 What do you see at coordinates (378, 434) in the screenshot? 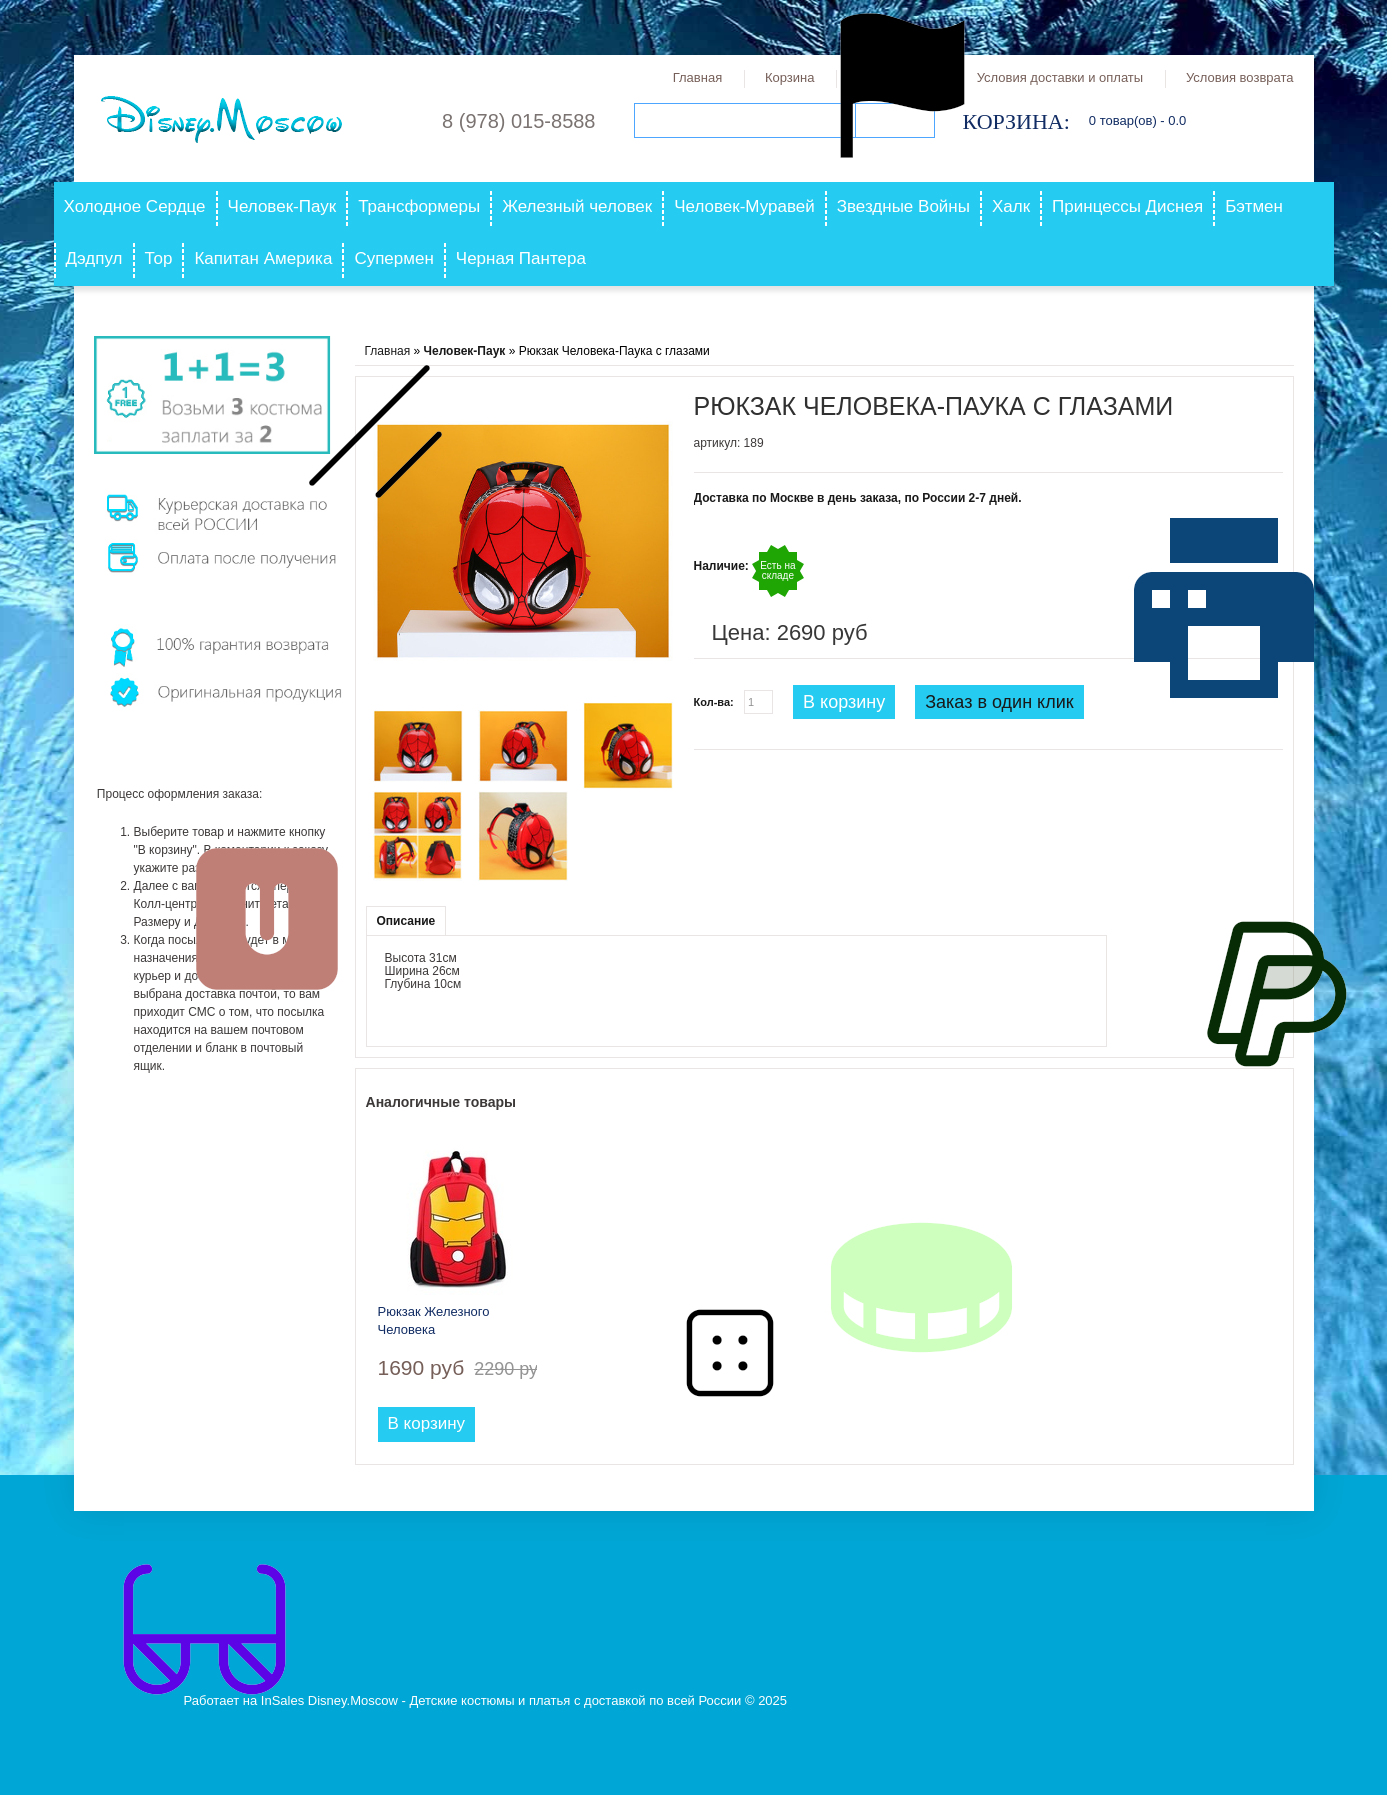
I see `indicates signal strength or connectivity level` at bounding box center [378, 434].